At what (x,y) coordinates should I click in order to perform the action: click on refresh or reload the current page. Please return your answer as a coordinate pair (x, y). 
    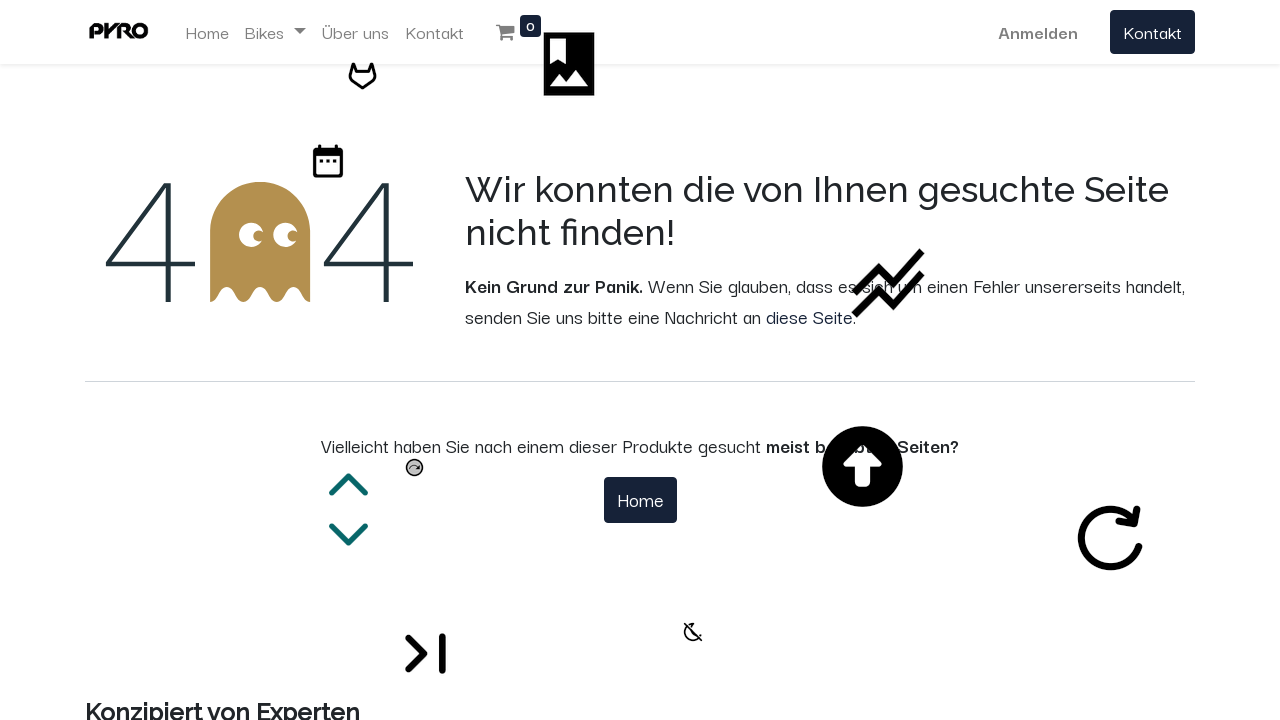
    Looking at the image, I should click on (1110, 538).